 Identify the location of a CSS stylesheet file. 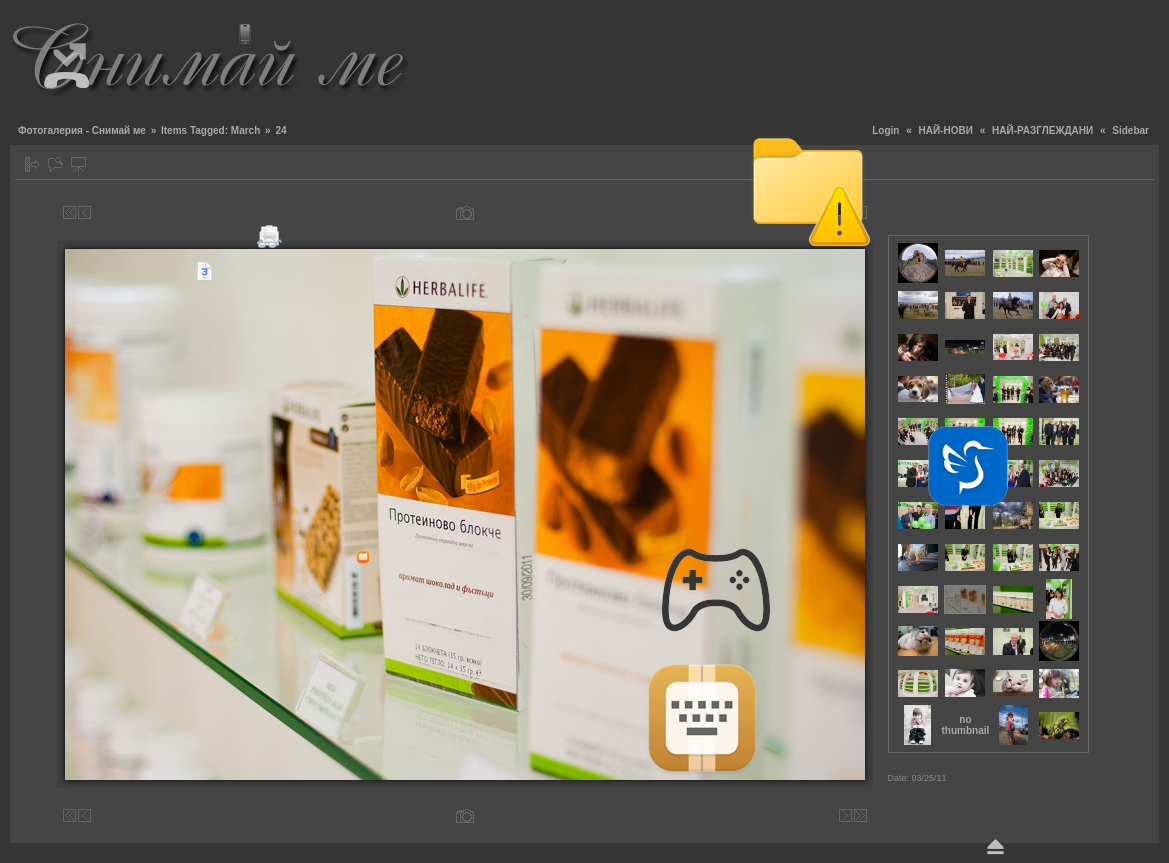
(204, 271).